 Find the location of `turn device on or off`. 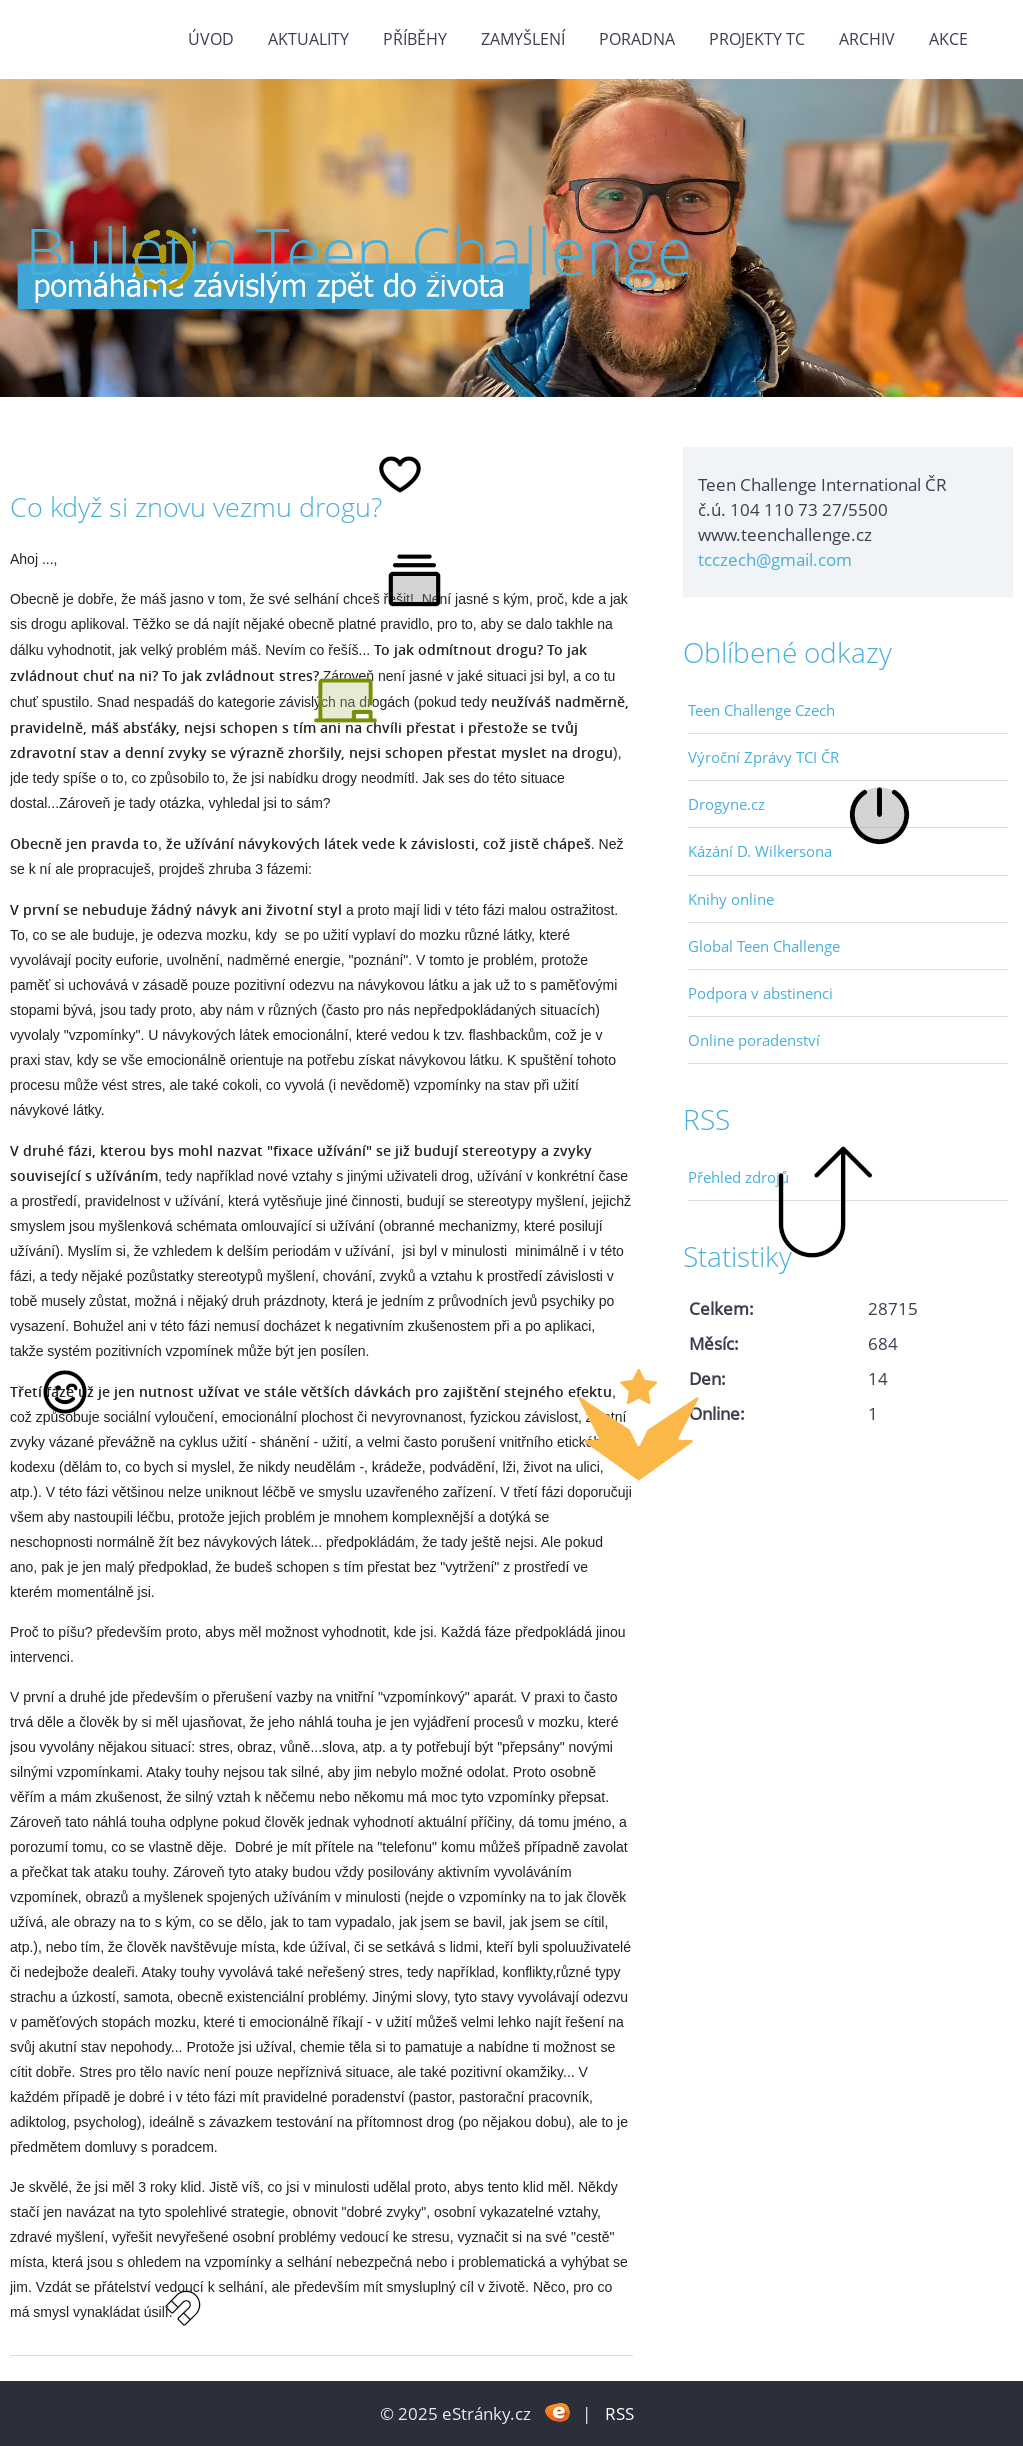

turn device on or off is located at coordinates (879, 814).